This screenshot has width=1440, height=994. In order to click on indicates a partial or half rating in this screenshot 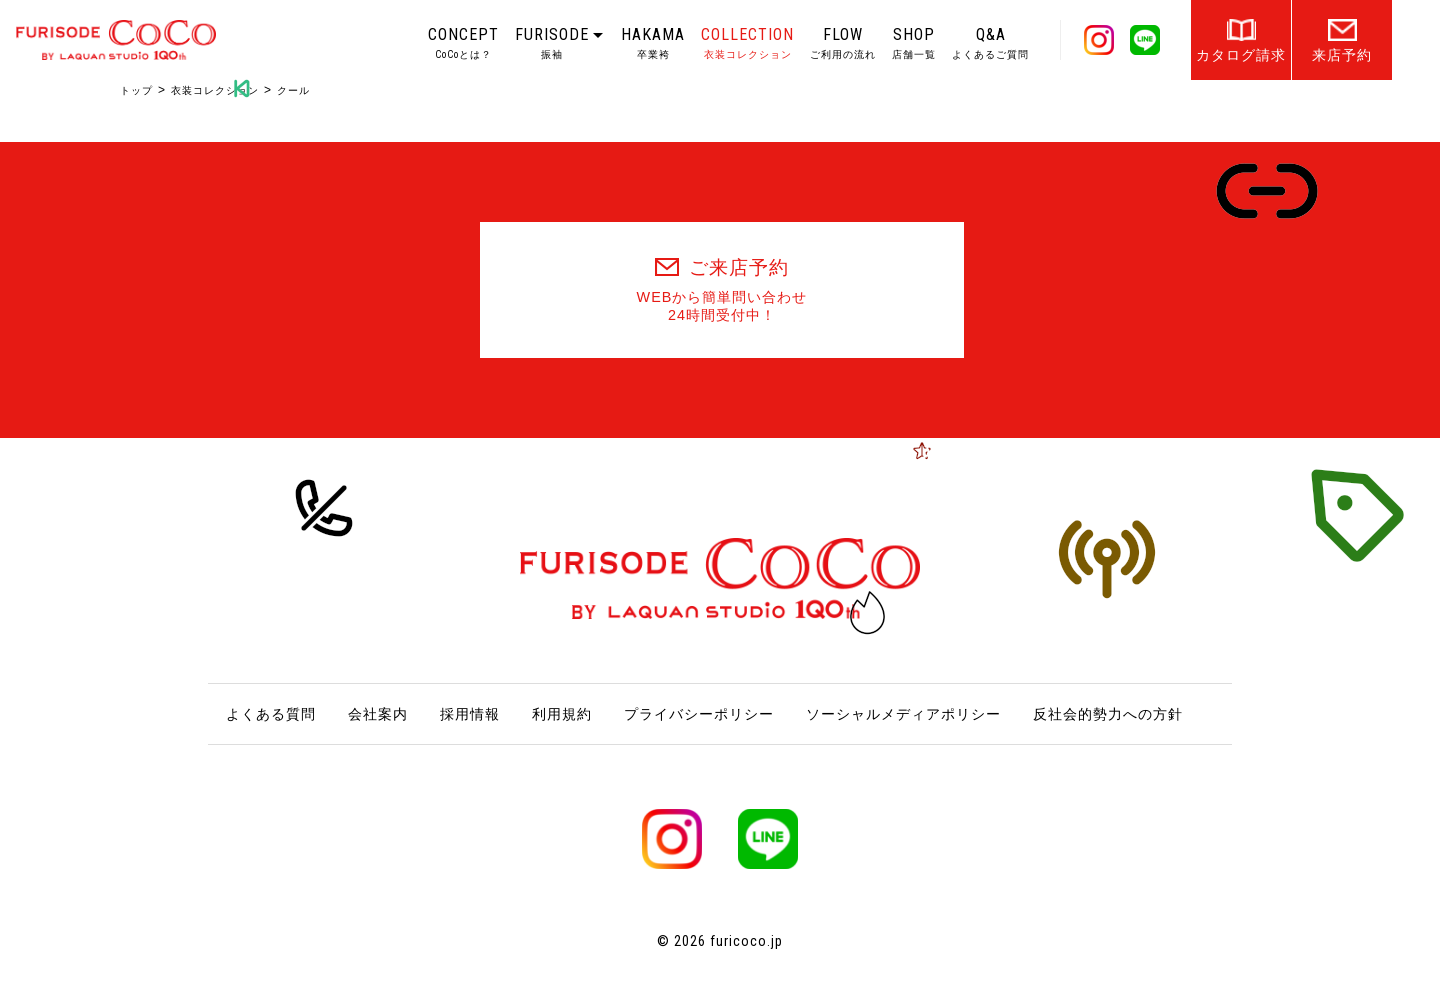, I will do `click(922, 451)`.